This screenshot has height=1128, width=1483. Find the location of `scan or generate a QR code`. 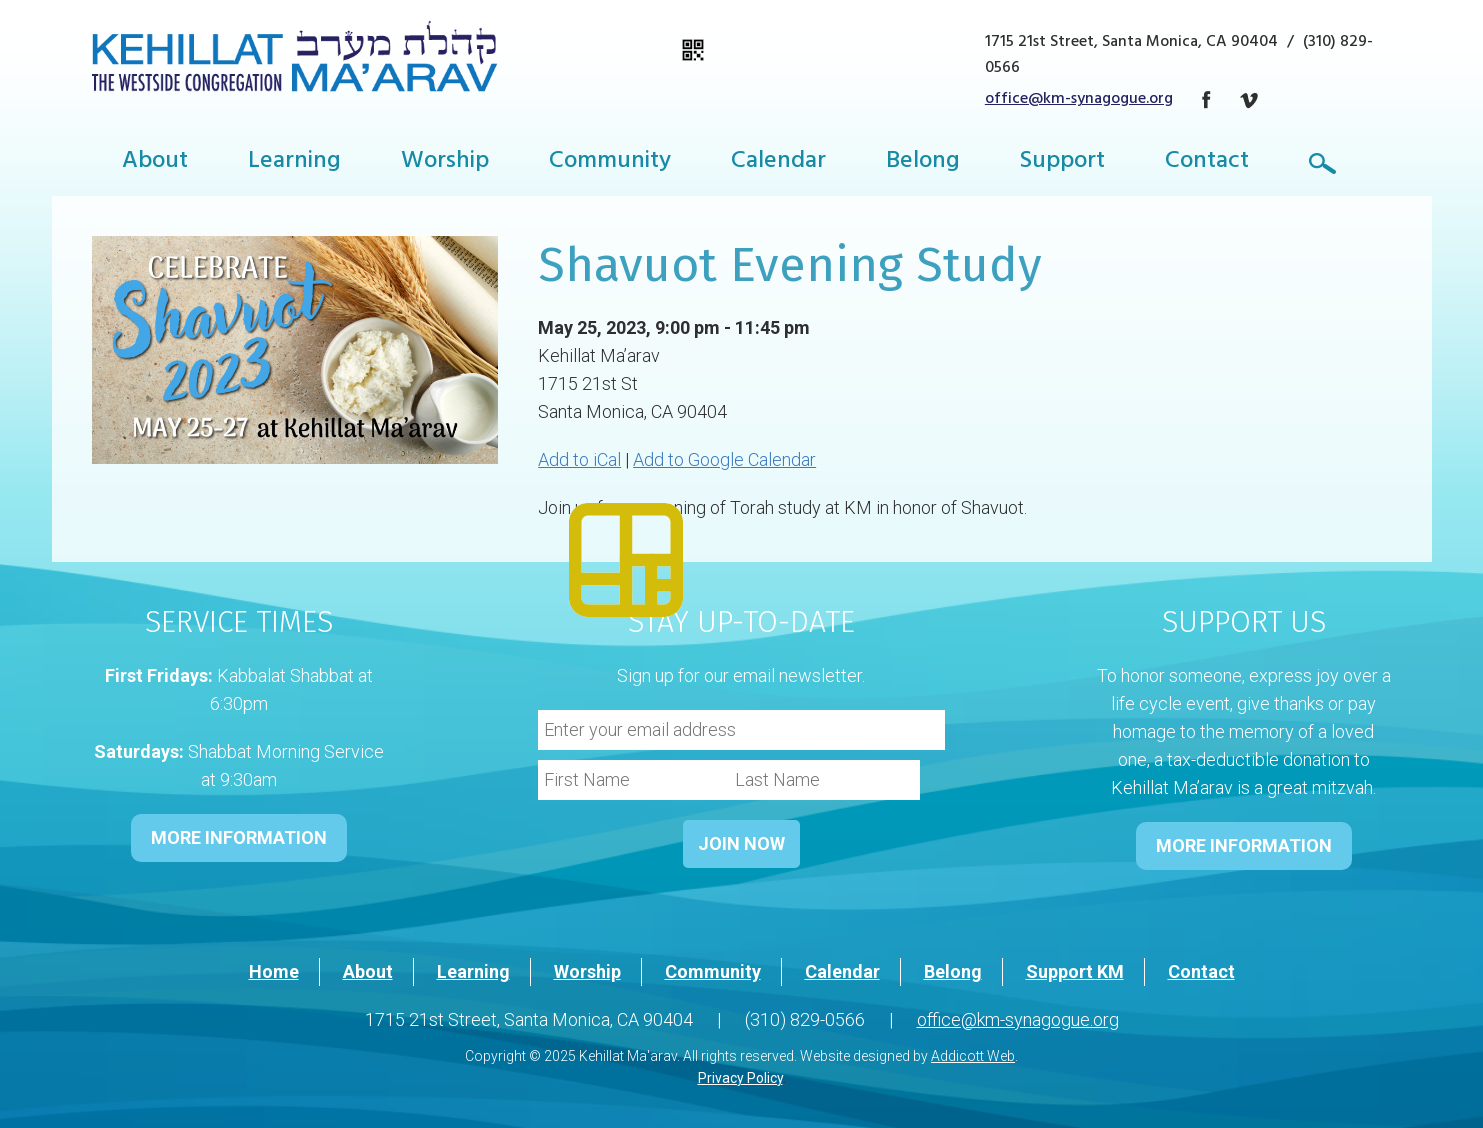

scan or generate a QR code is located at coordinates (693, 50).